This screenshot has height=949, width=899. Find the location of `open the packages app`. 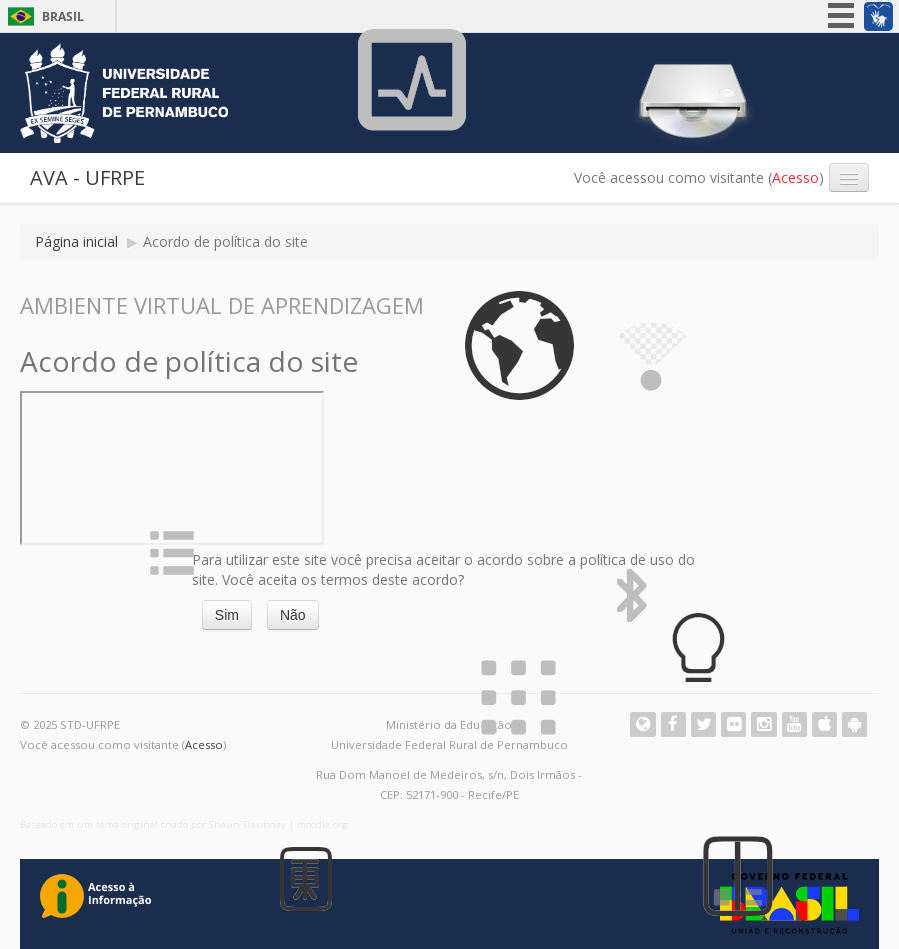

open the packages app is located at coordinates (740, 873).